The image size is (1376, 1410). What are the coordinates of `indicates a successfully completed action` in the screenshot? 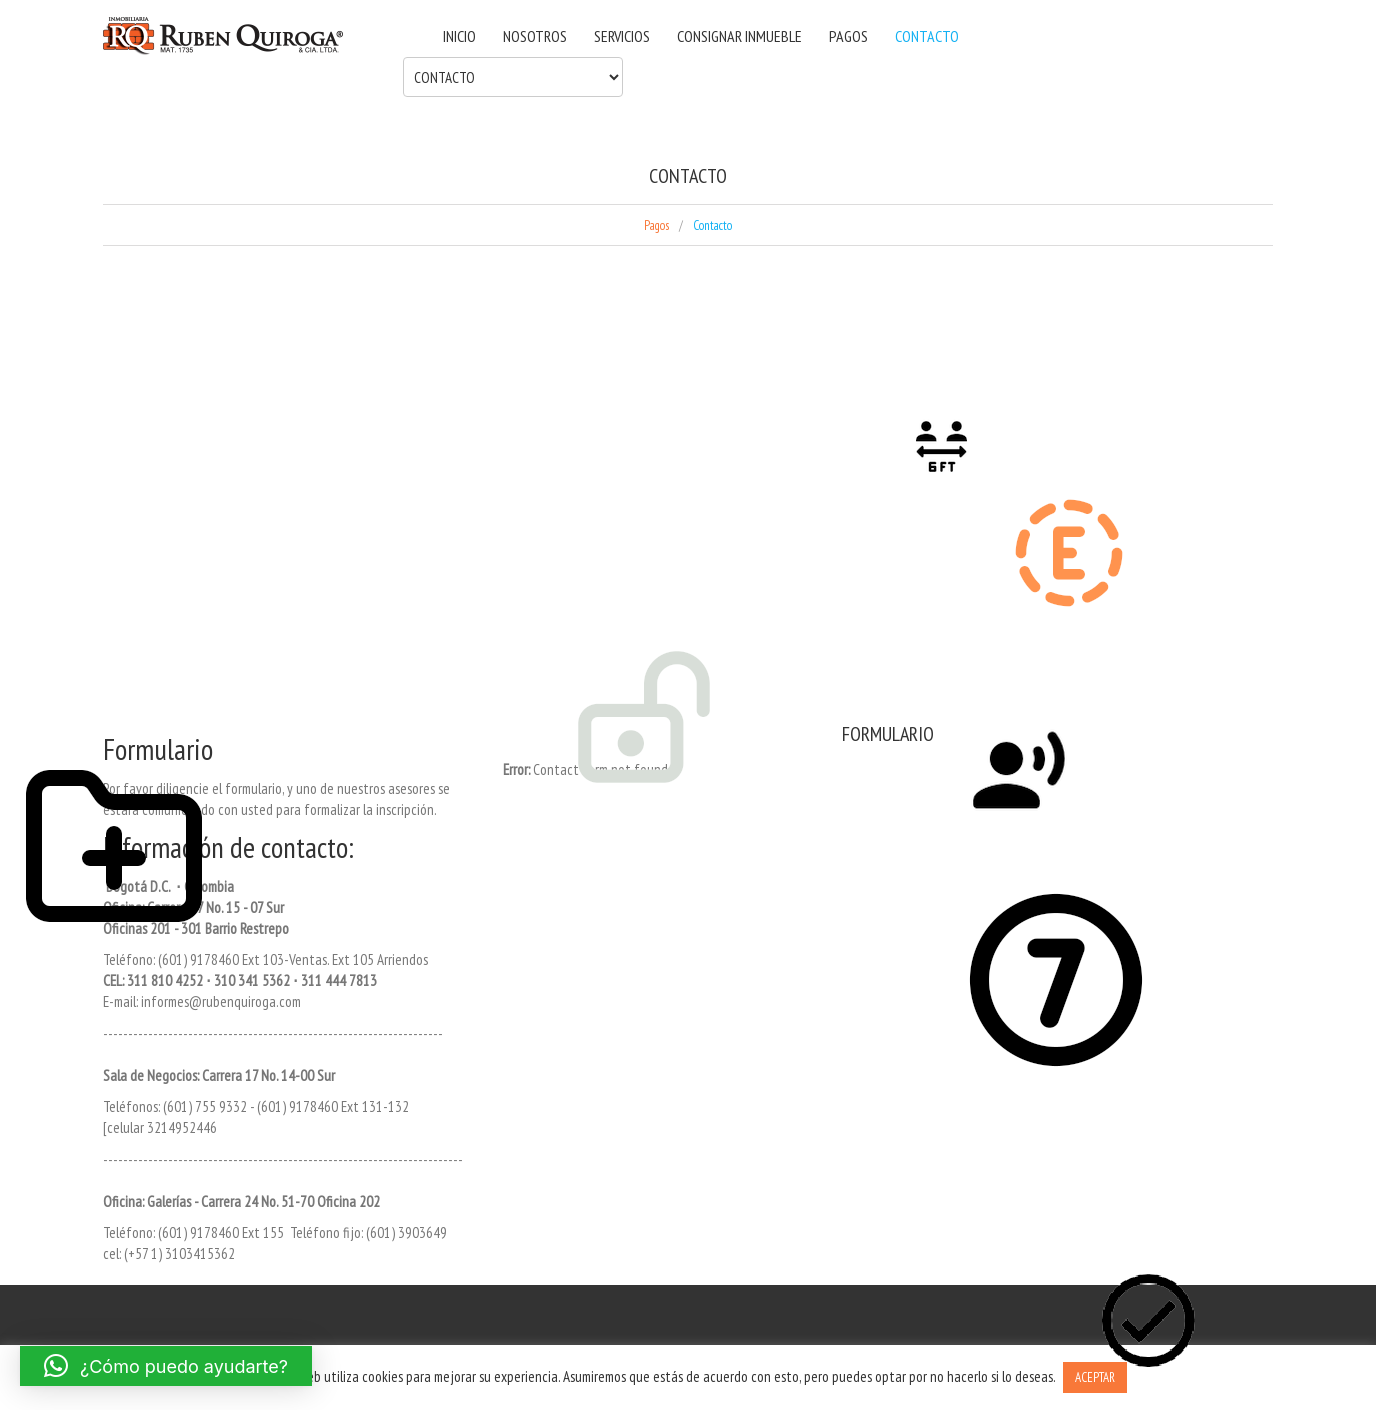 It's located at (1148, 1320).